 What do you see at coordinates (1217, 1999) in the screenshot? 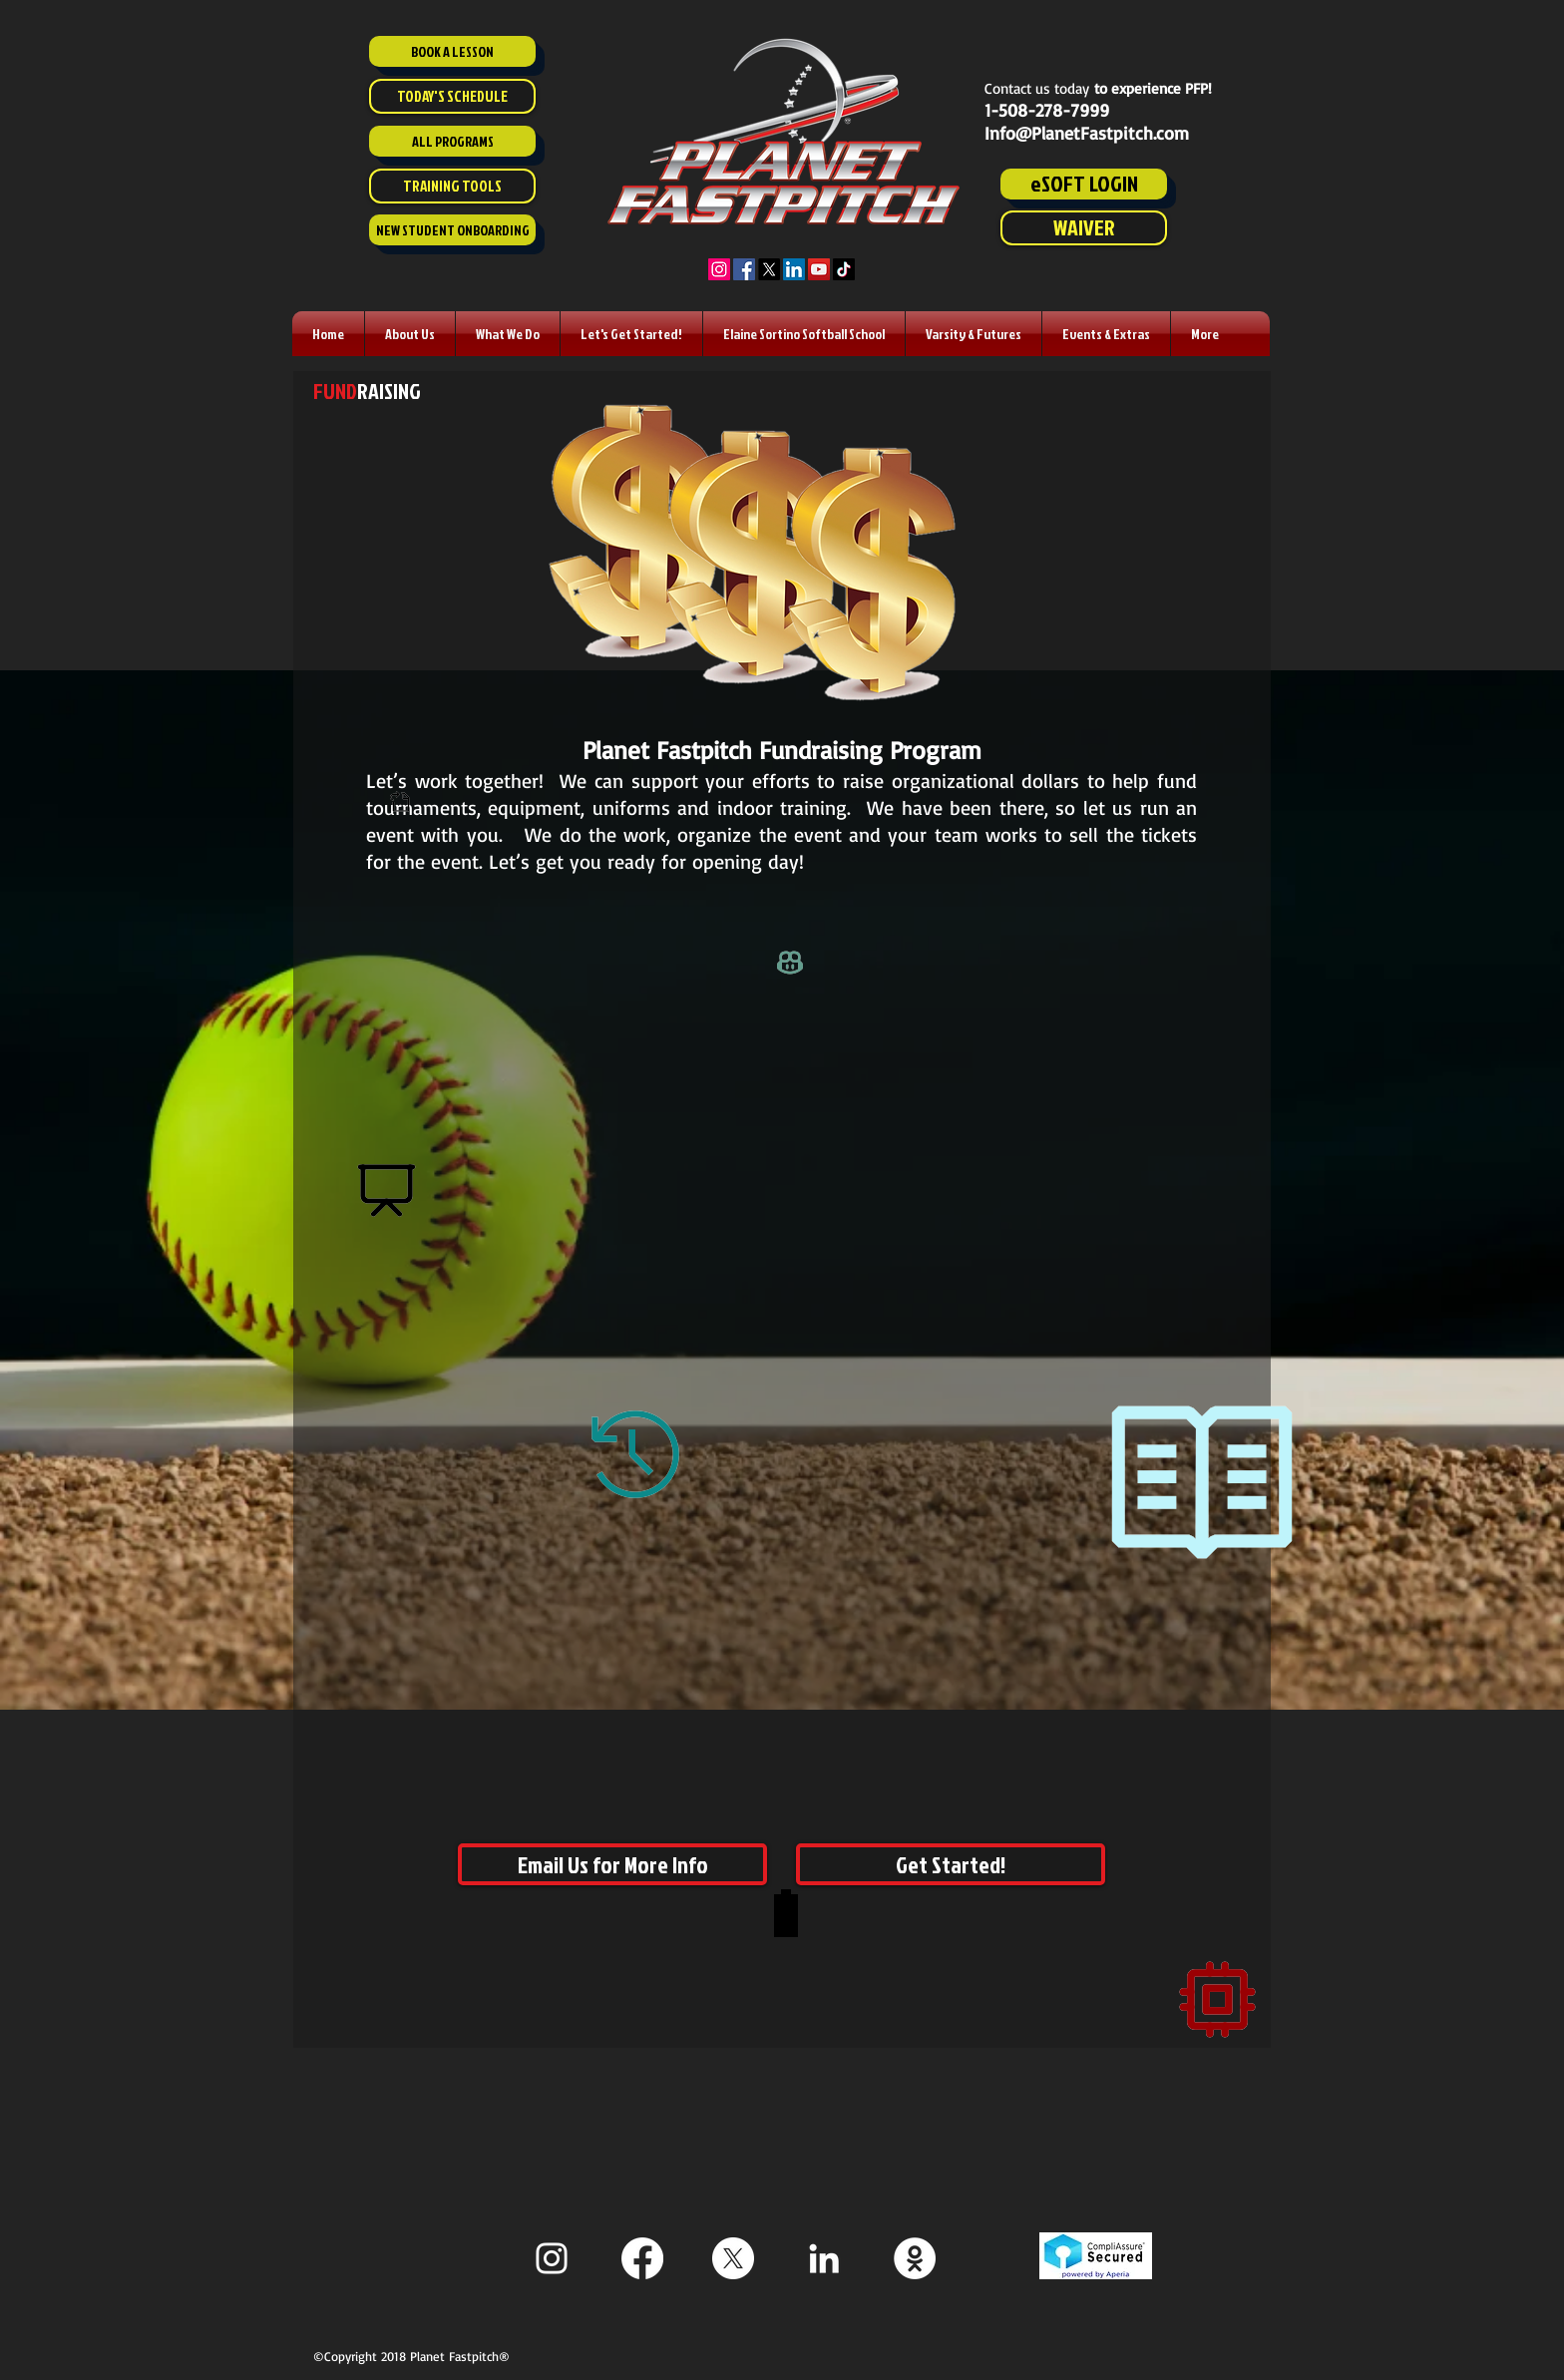
I see `view system processor information` at bounding box center [1217, 1999].